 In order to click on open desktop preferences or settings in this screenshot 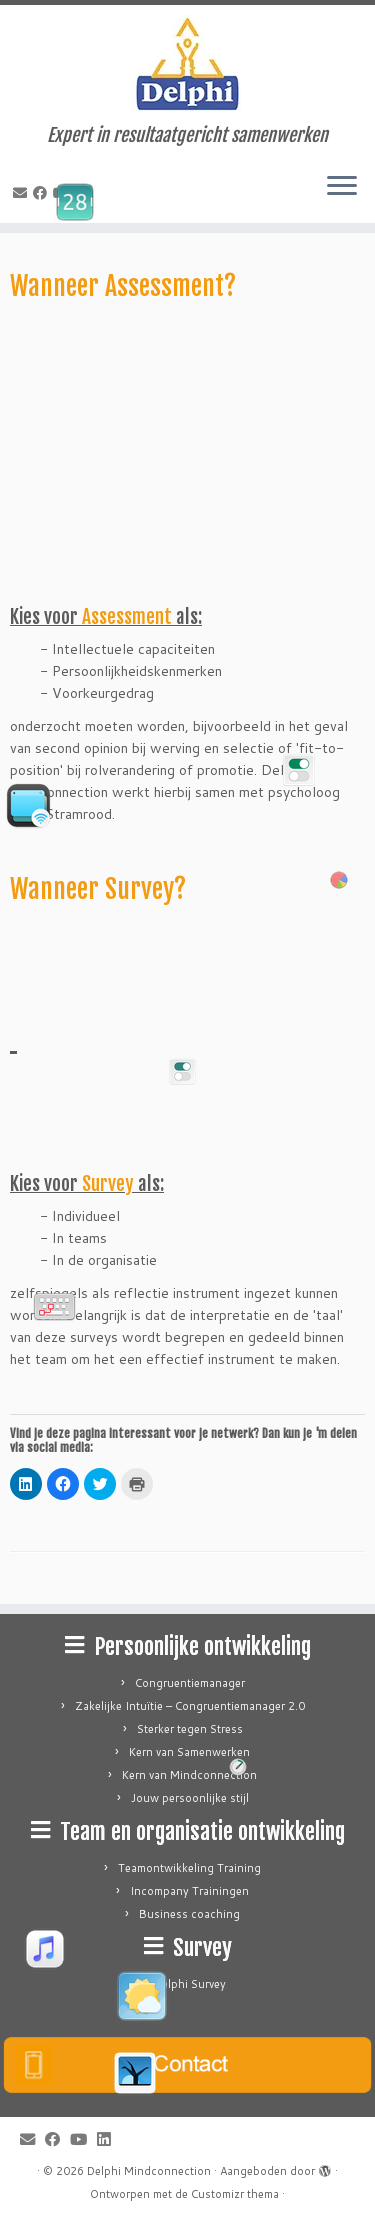, I will do `click(299, 770)`.